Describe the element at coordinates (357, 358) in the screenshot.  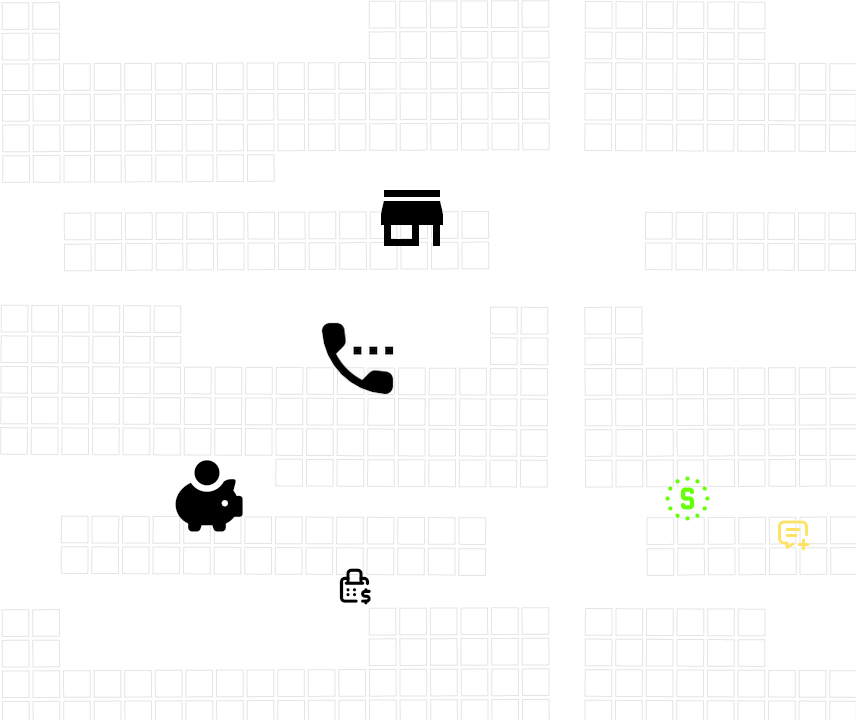
I see `access phone or call settings` at that location.